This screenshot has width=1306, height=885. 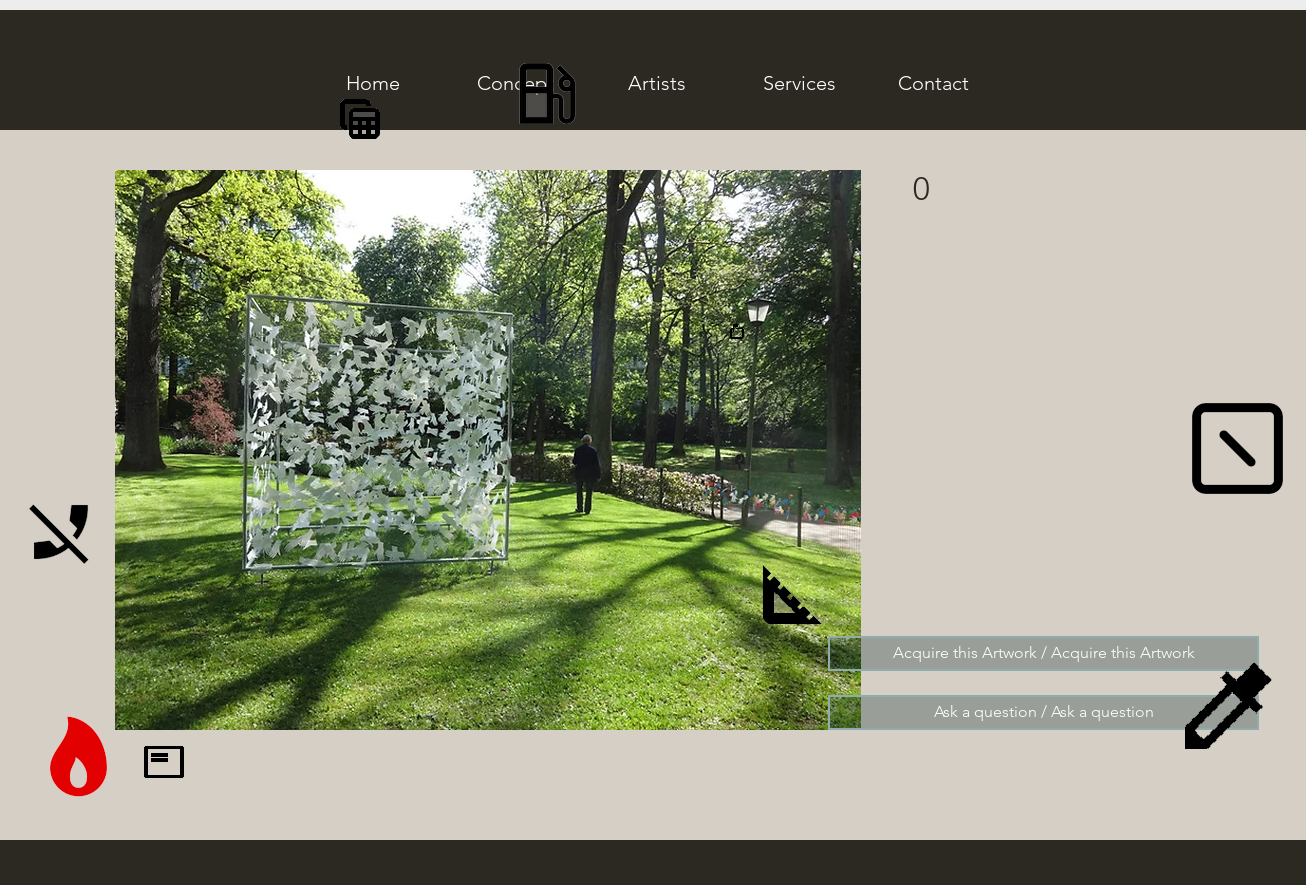 I want to click on phone calls are disabled or unavailable, so click(x=61, y=532).